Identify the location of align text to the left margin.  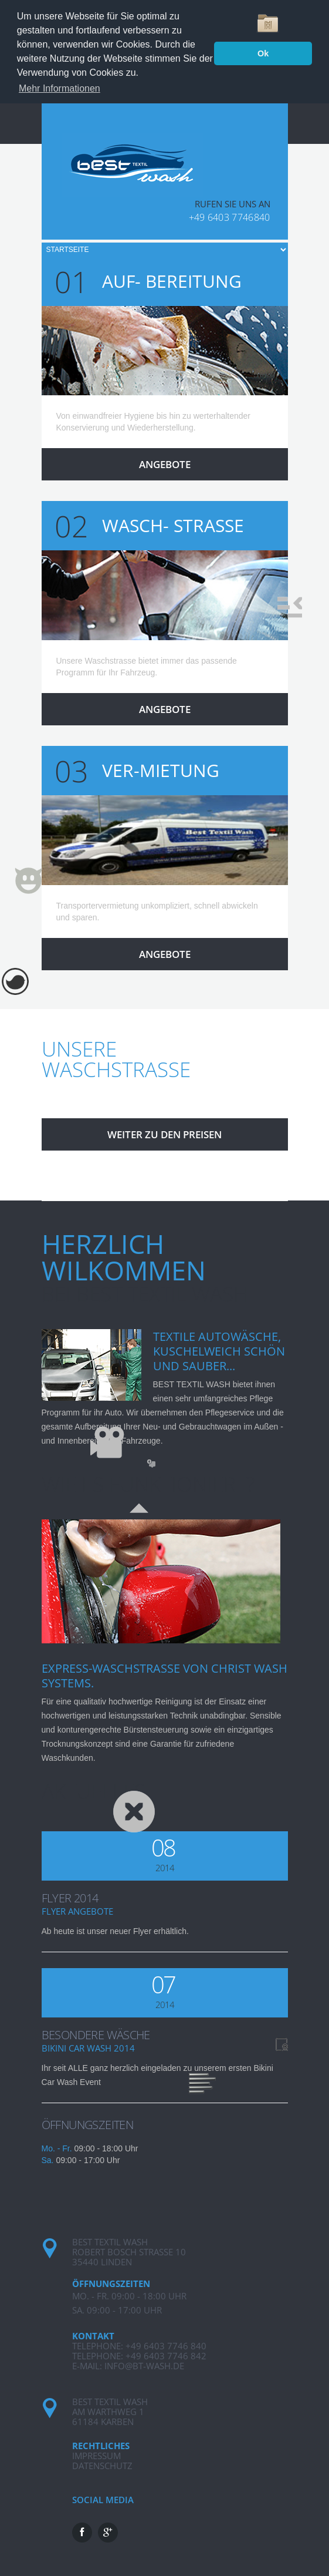
(202, 2083).